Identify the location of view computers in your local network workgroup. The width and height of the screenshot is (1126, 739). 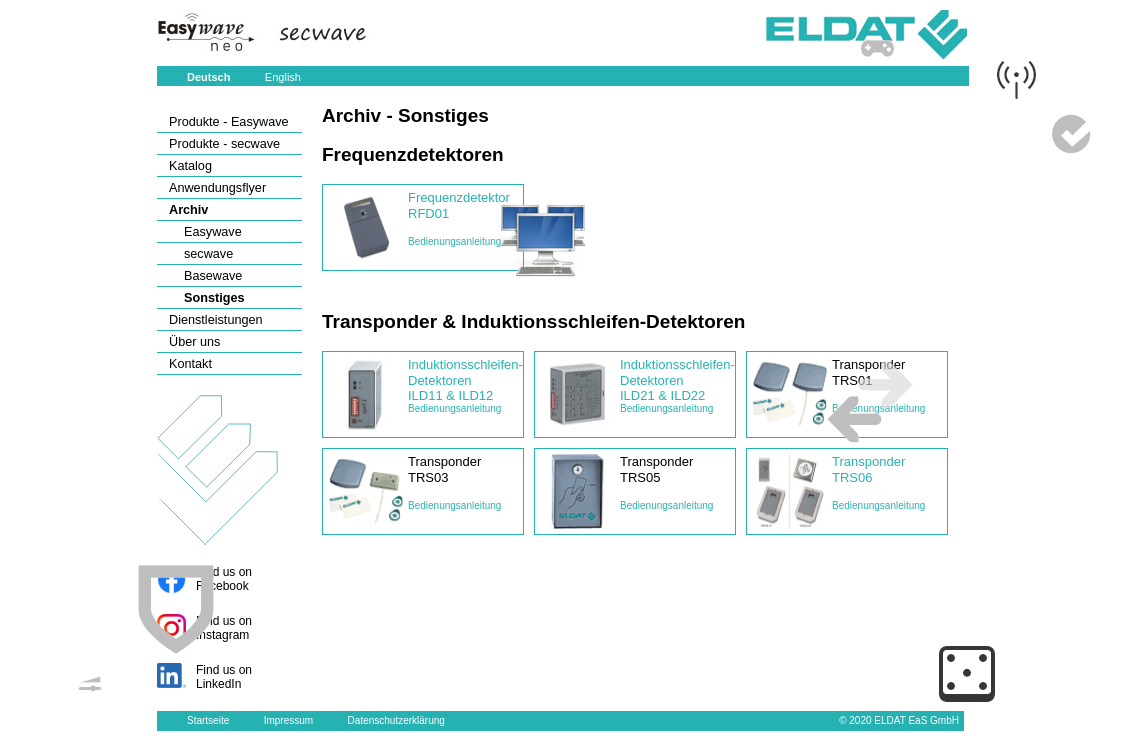
(543, 240).